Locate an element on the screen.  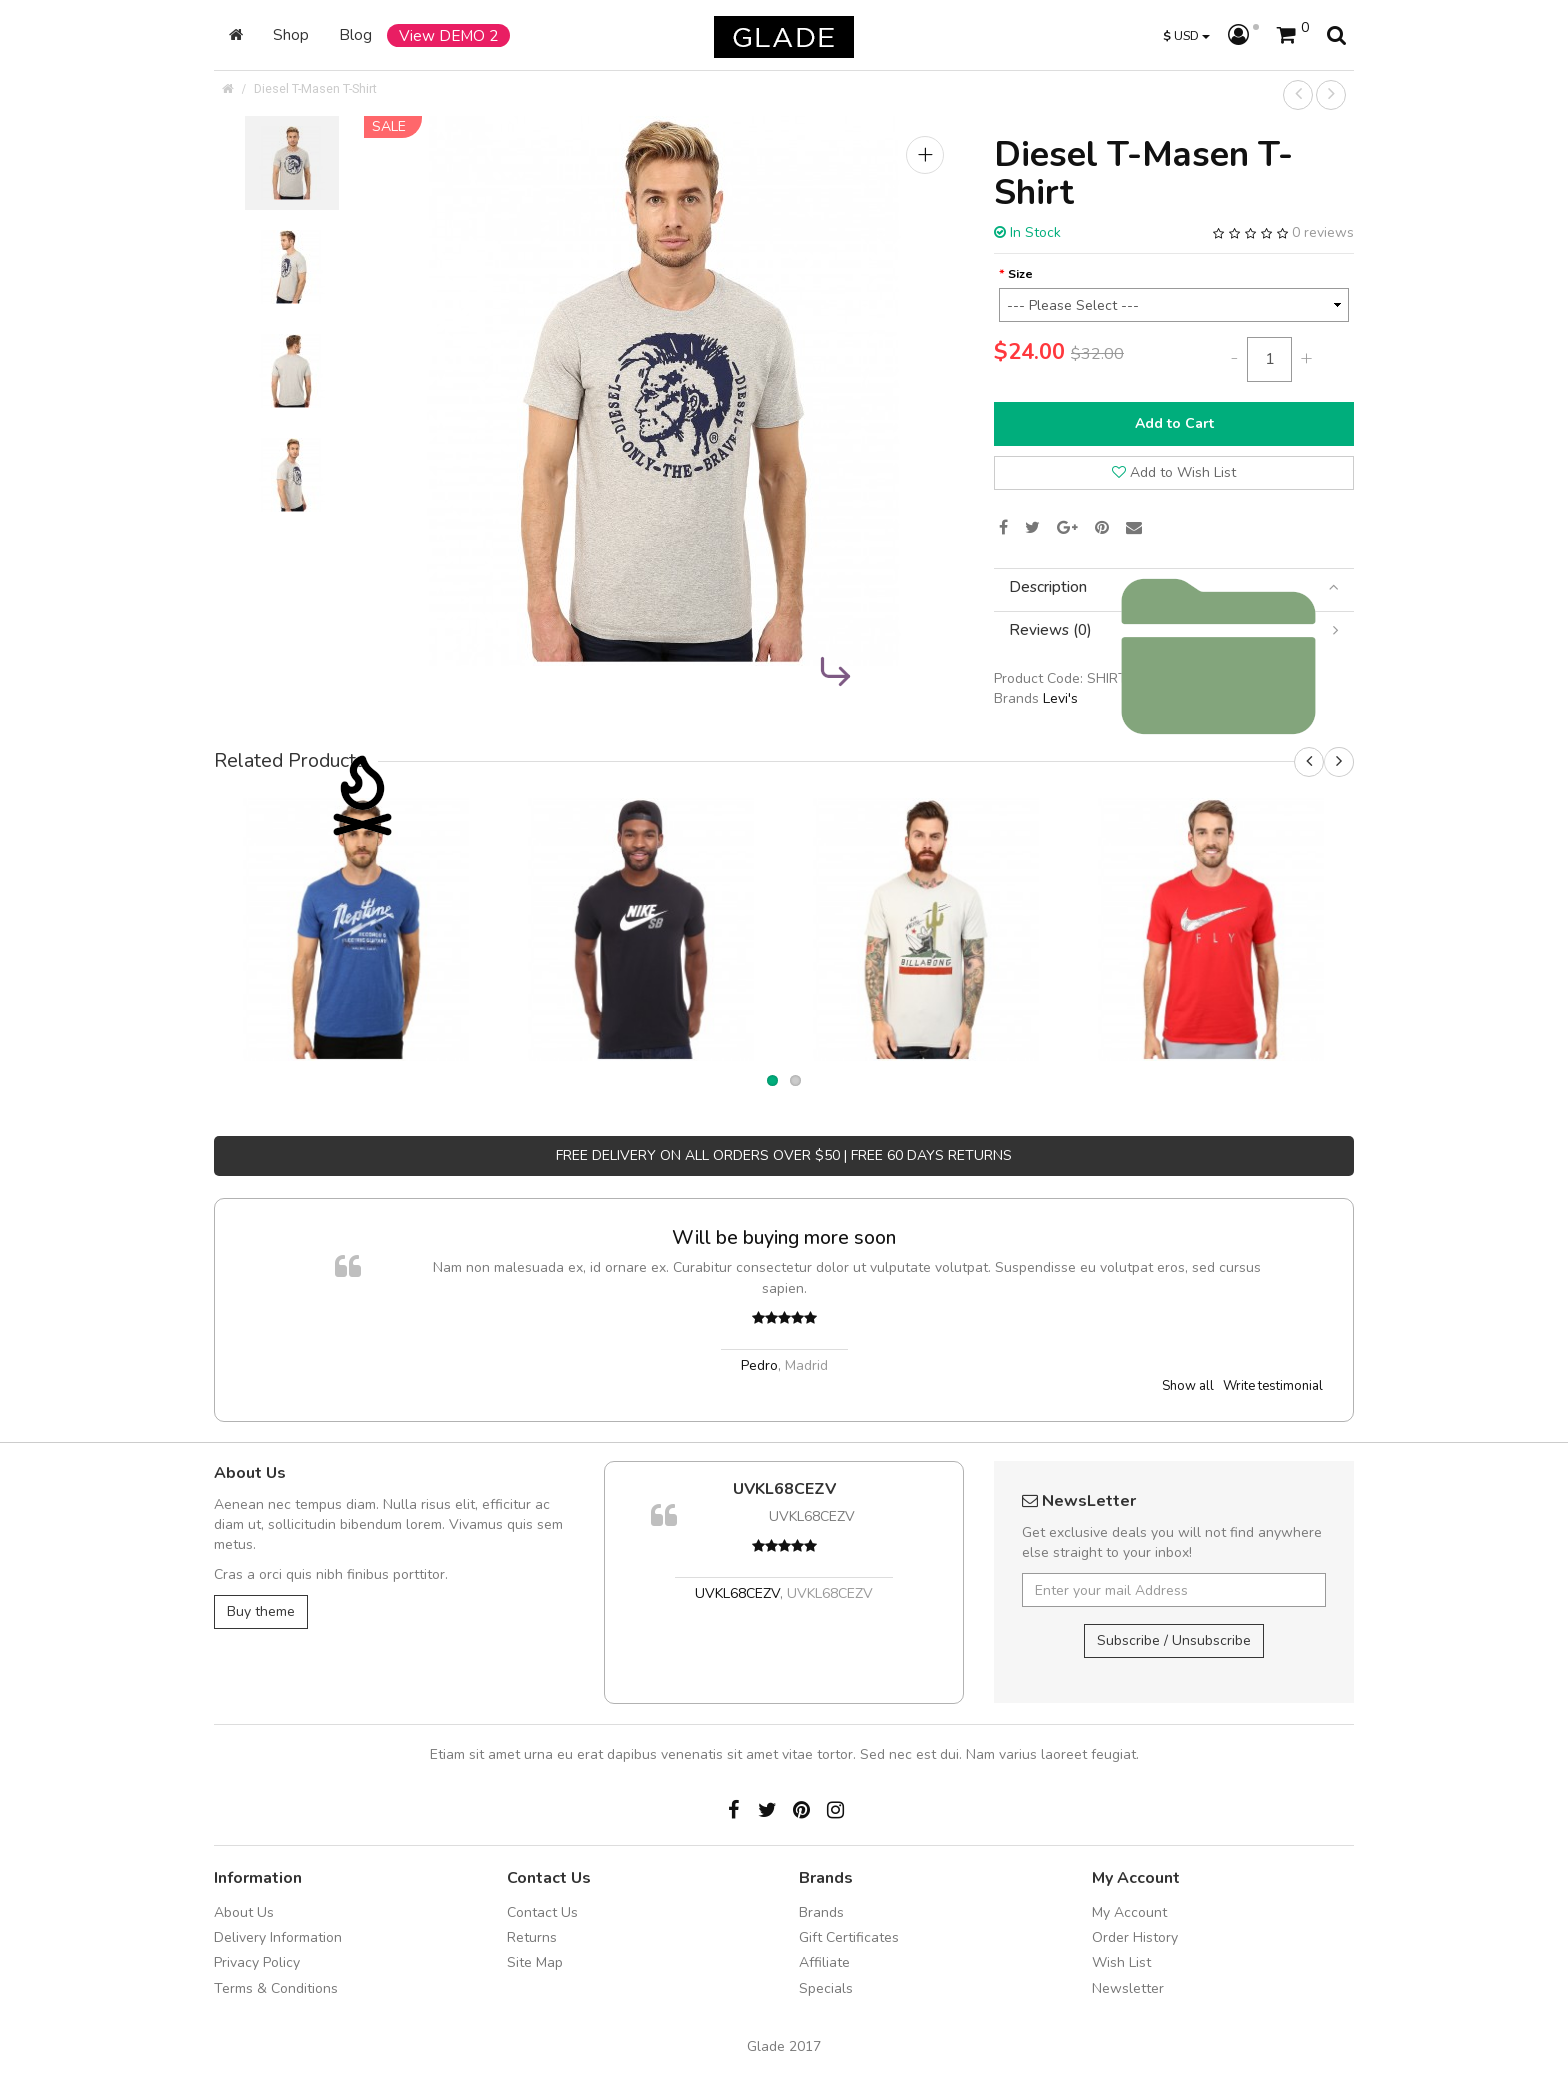
start a campfire or outdoor activity mode is located at coordinates (362, 795).